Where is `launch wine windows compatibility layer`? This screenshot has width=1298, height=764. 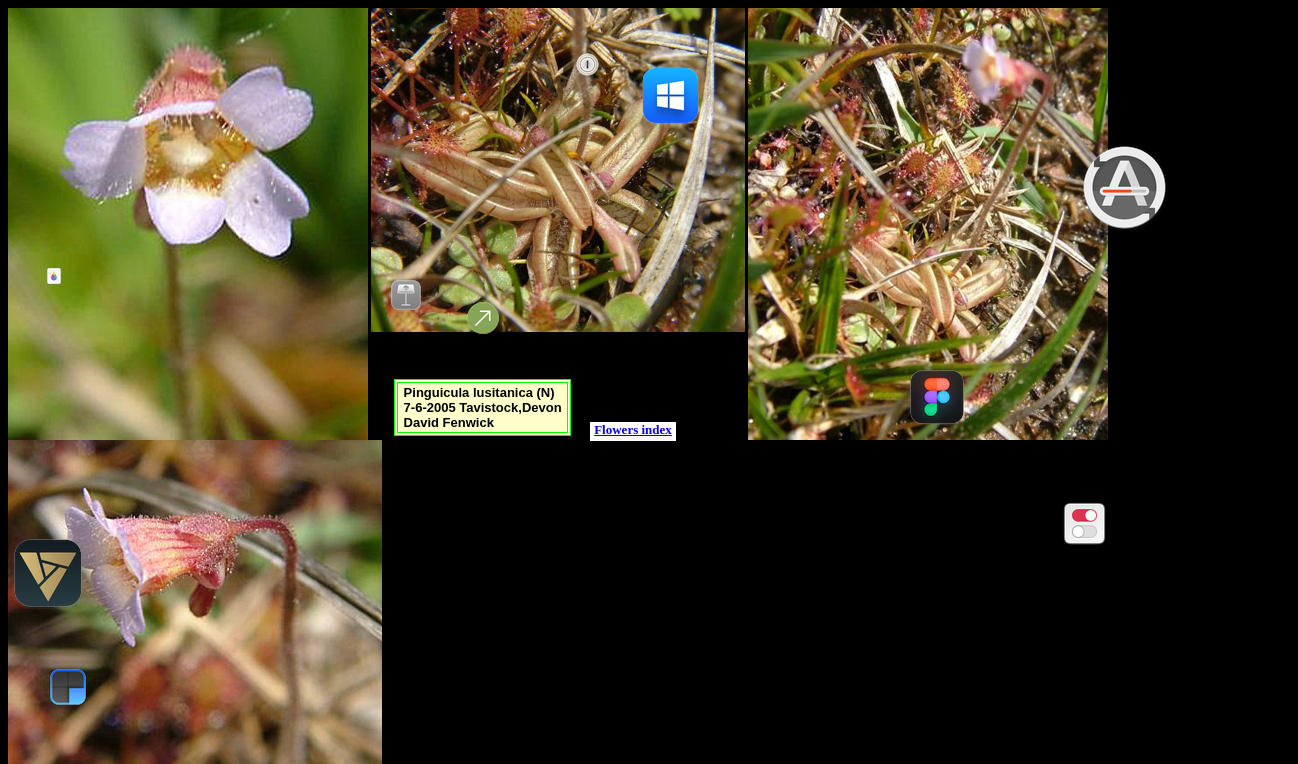 launch wine windows compatibility layer is located at coordinates (670, 95).